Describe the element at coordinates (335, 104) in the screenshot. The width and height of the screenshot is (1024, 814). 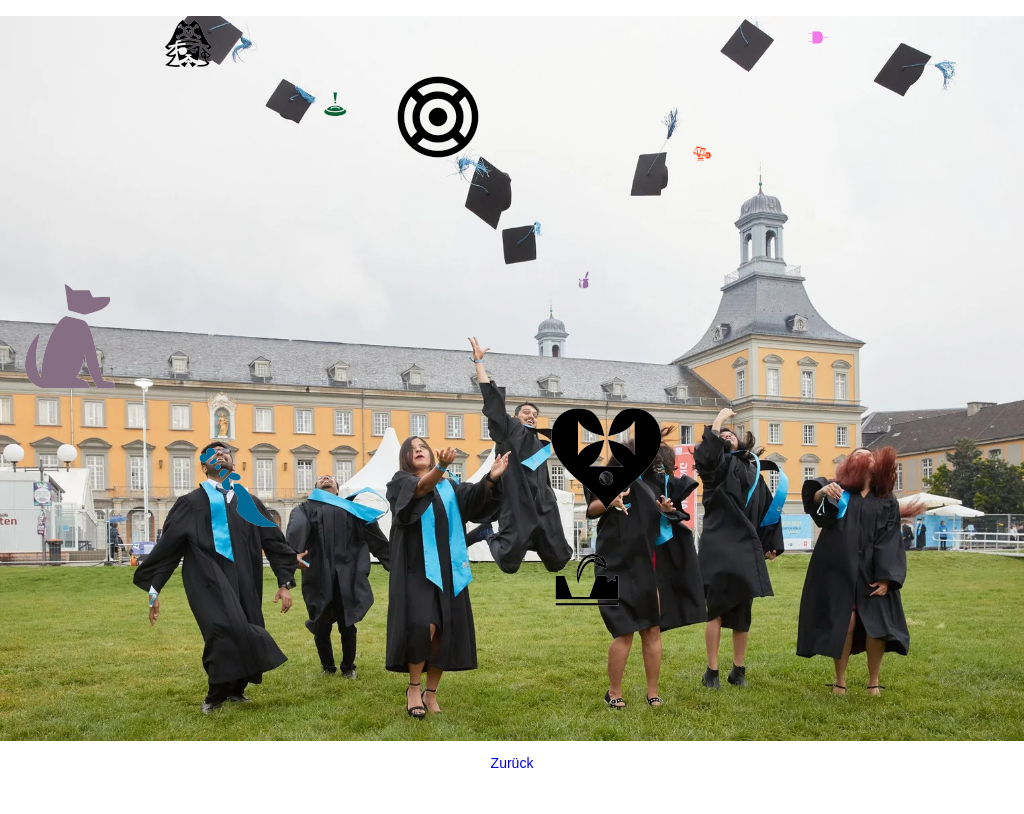
I see `indicates a hazard or dangerous area in gameplay` at that location.